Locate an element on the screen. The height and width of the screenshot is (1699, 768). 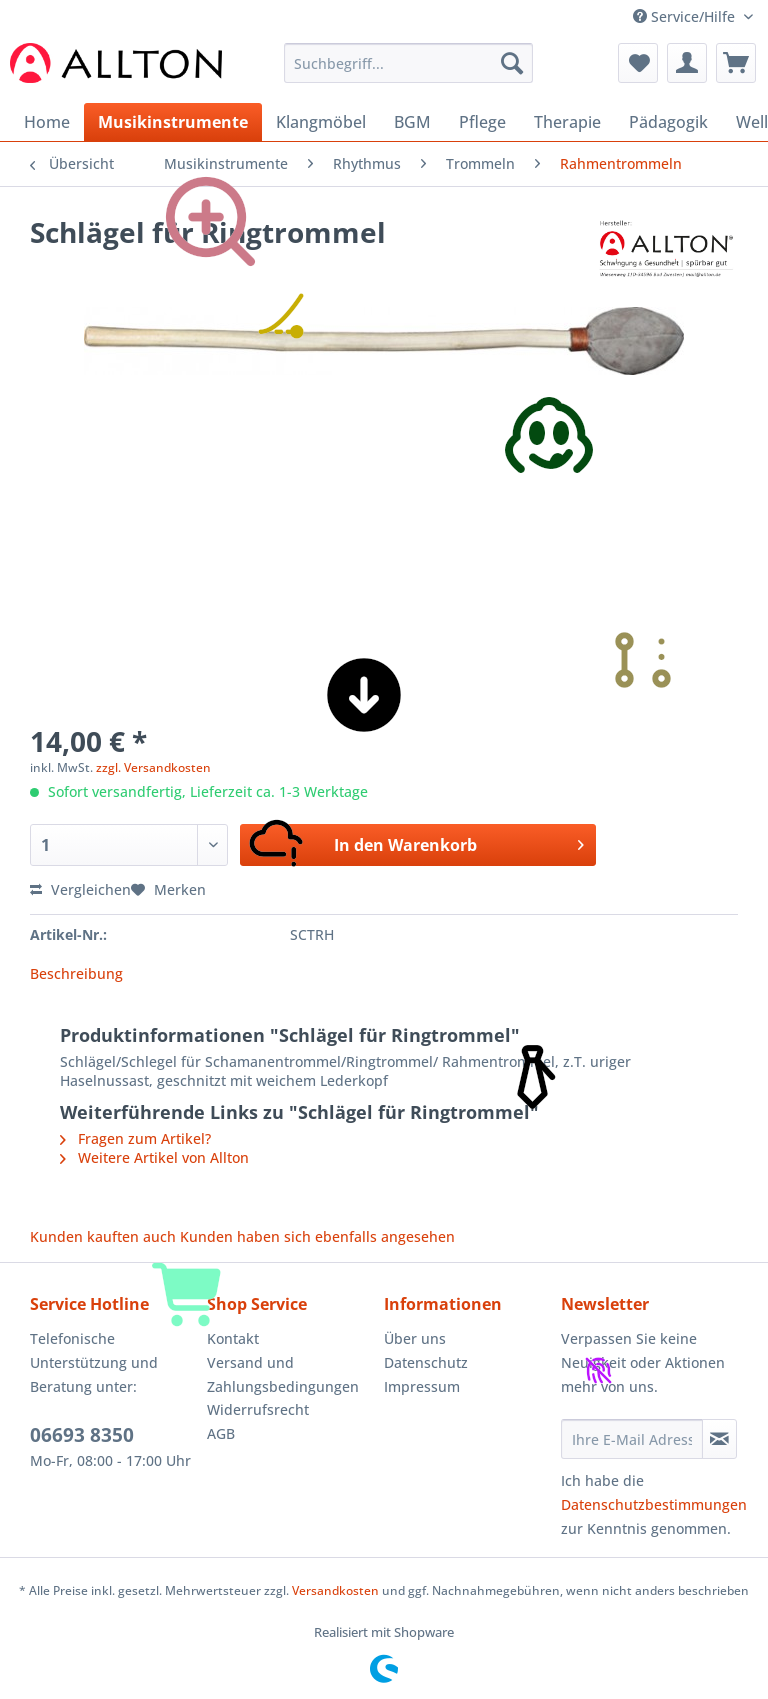
indicates a draft pull request awaiting completion is located at coordinates (643, 660).